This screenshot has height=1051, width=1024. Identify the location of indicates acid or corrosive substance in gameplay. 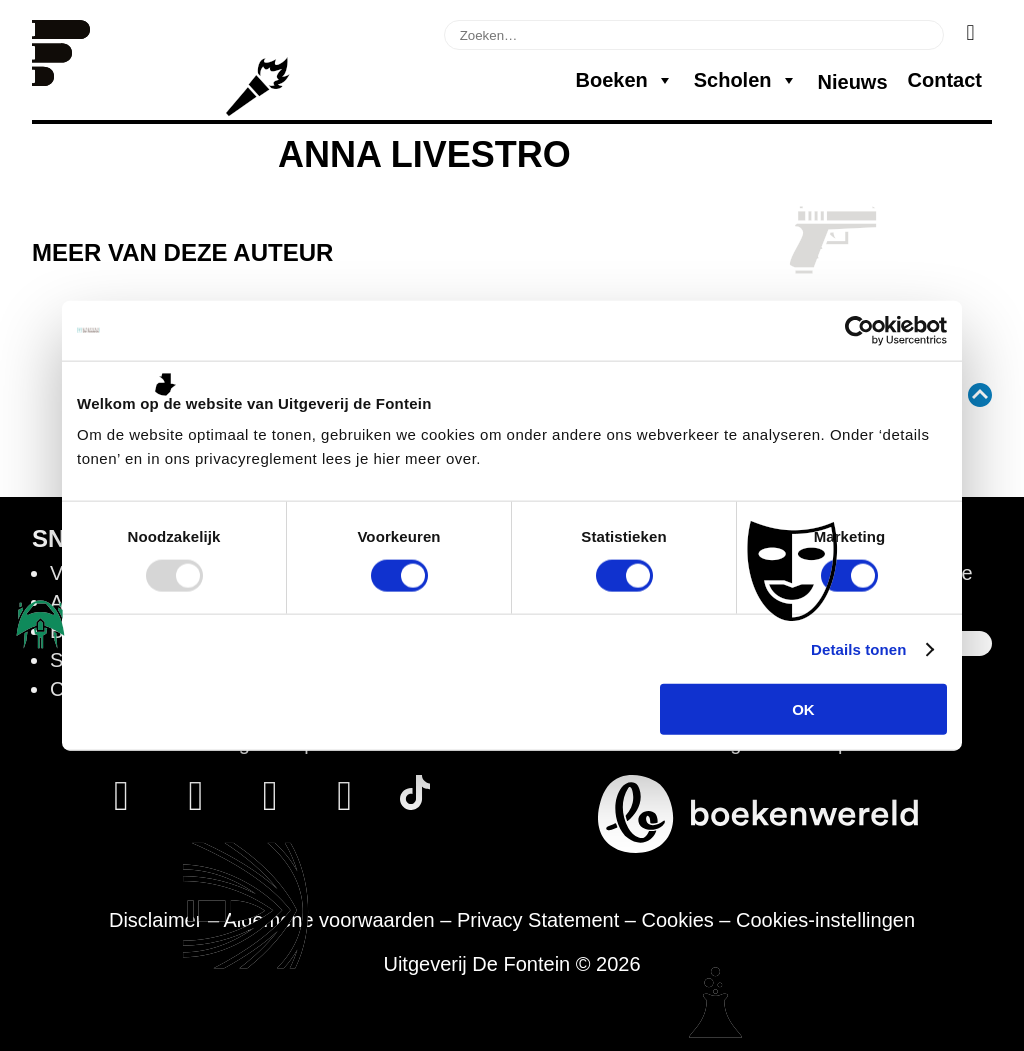
(715, 1002).